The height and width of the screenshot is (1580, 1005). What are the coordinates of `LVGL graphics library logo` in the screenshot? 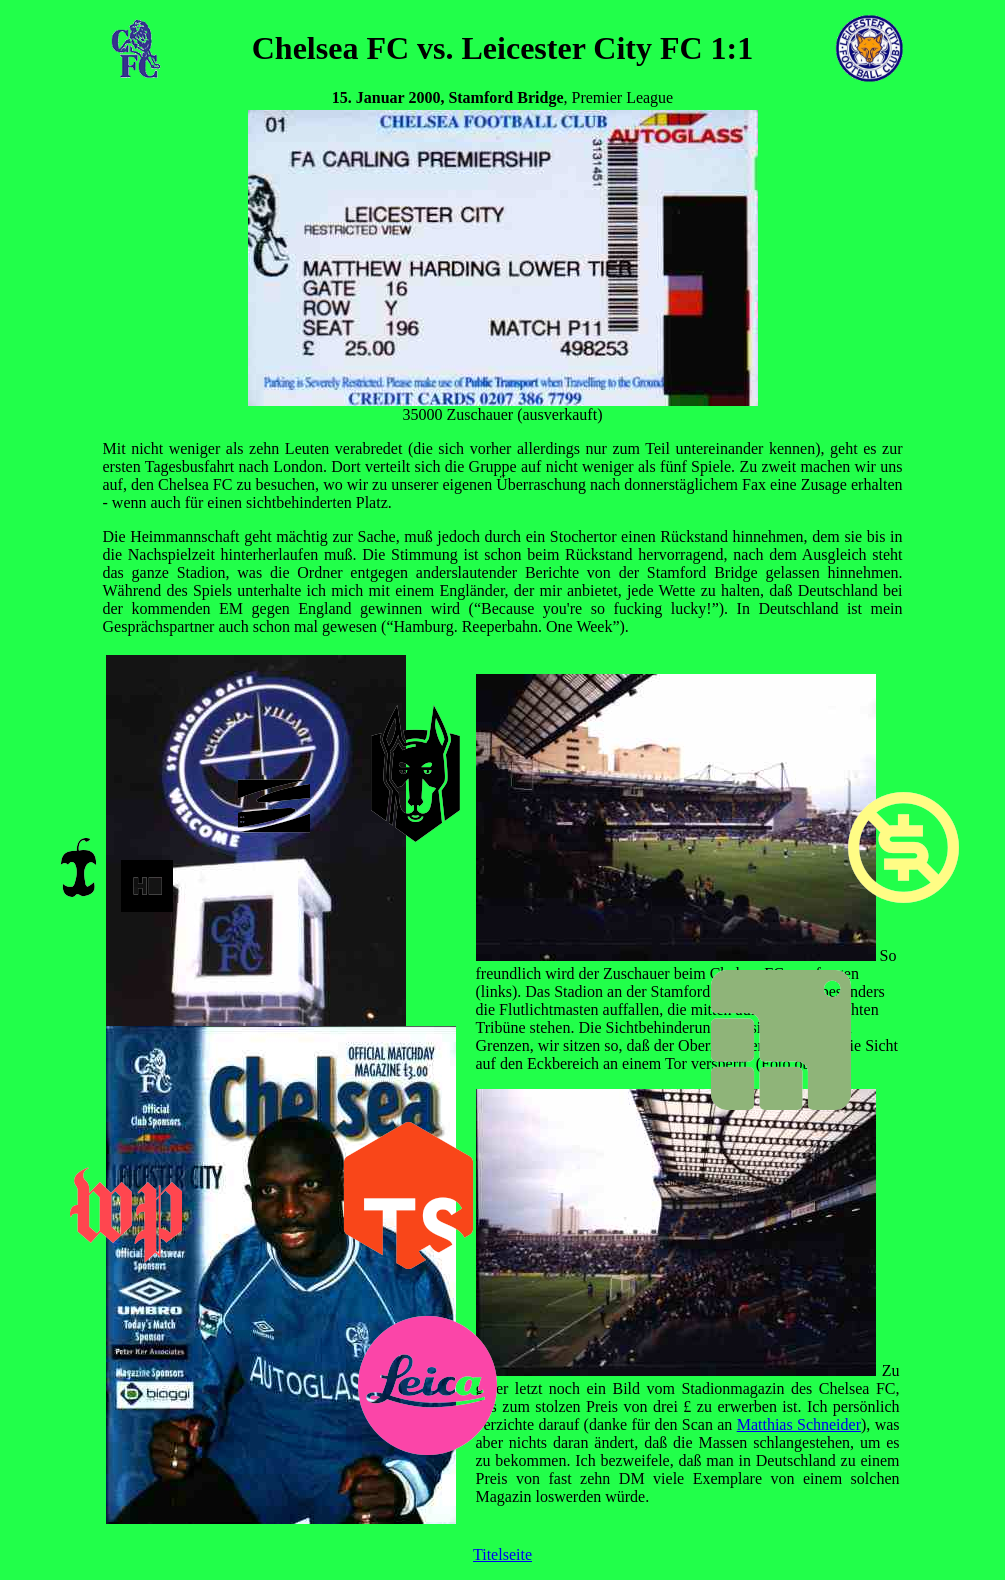 It's located at (781, 1040).